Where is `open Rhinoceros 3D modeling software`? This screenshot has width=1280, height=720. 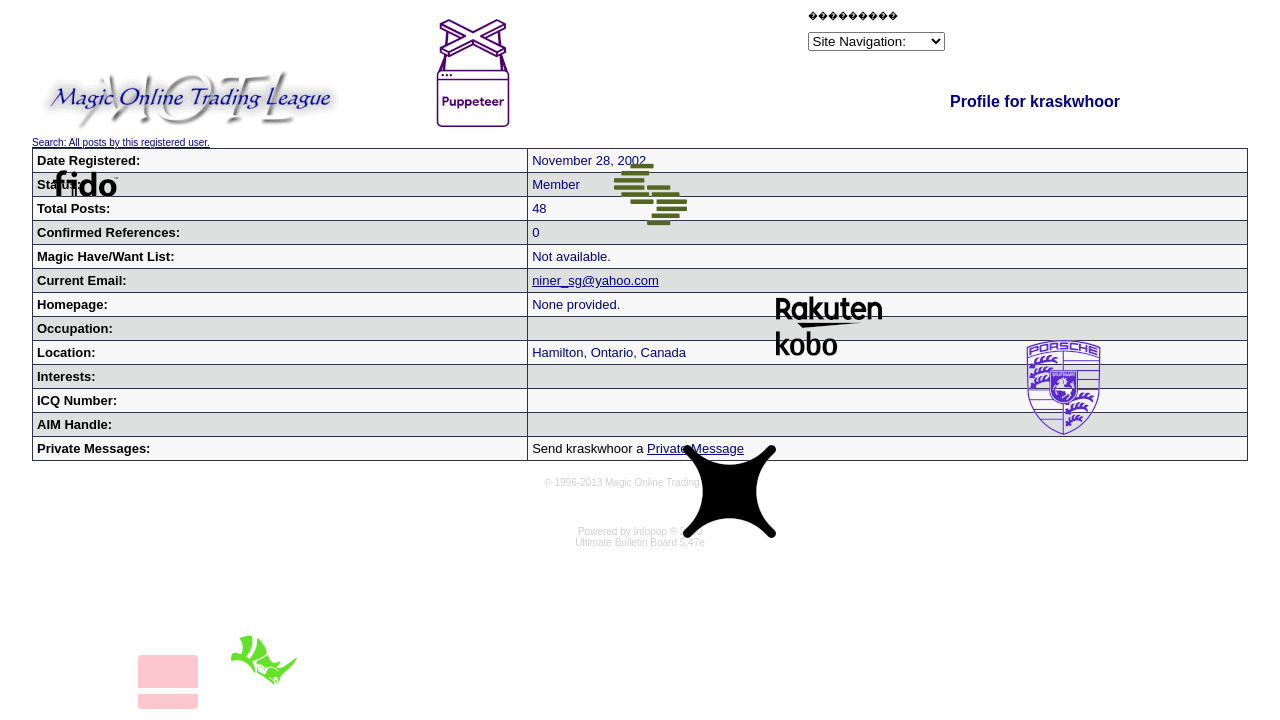
open Rhinoceros 3D modeling software is located at coordinates (264, 660).